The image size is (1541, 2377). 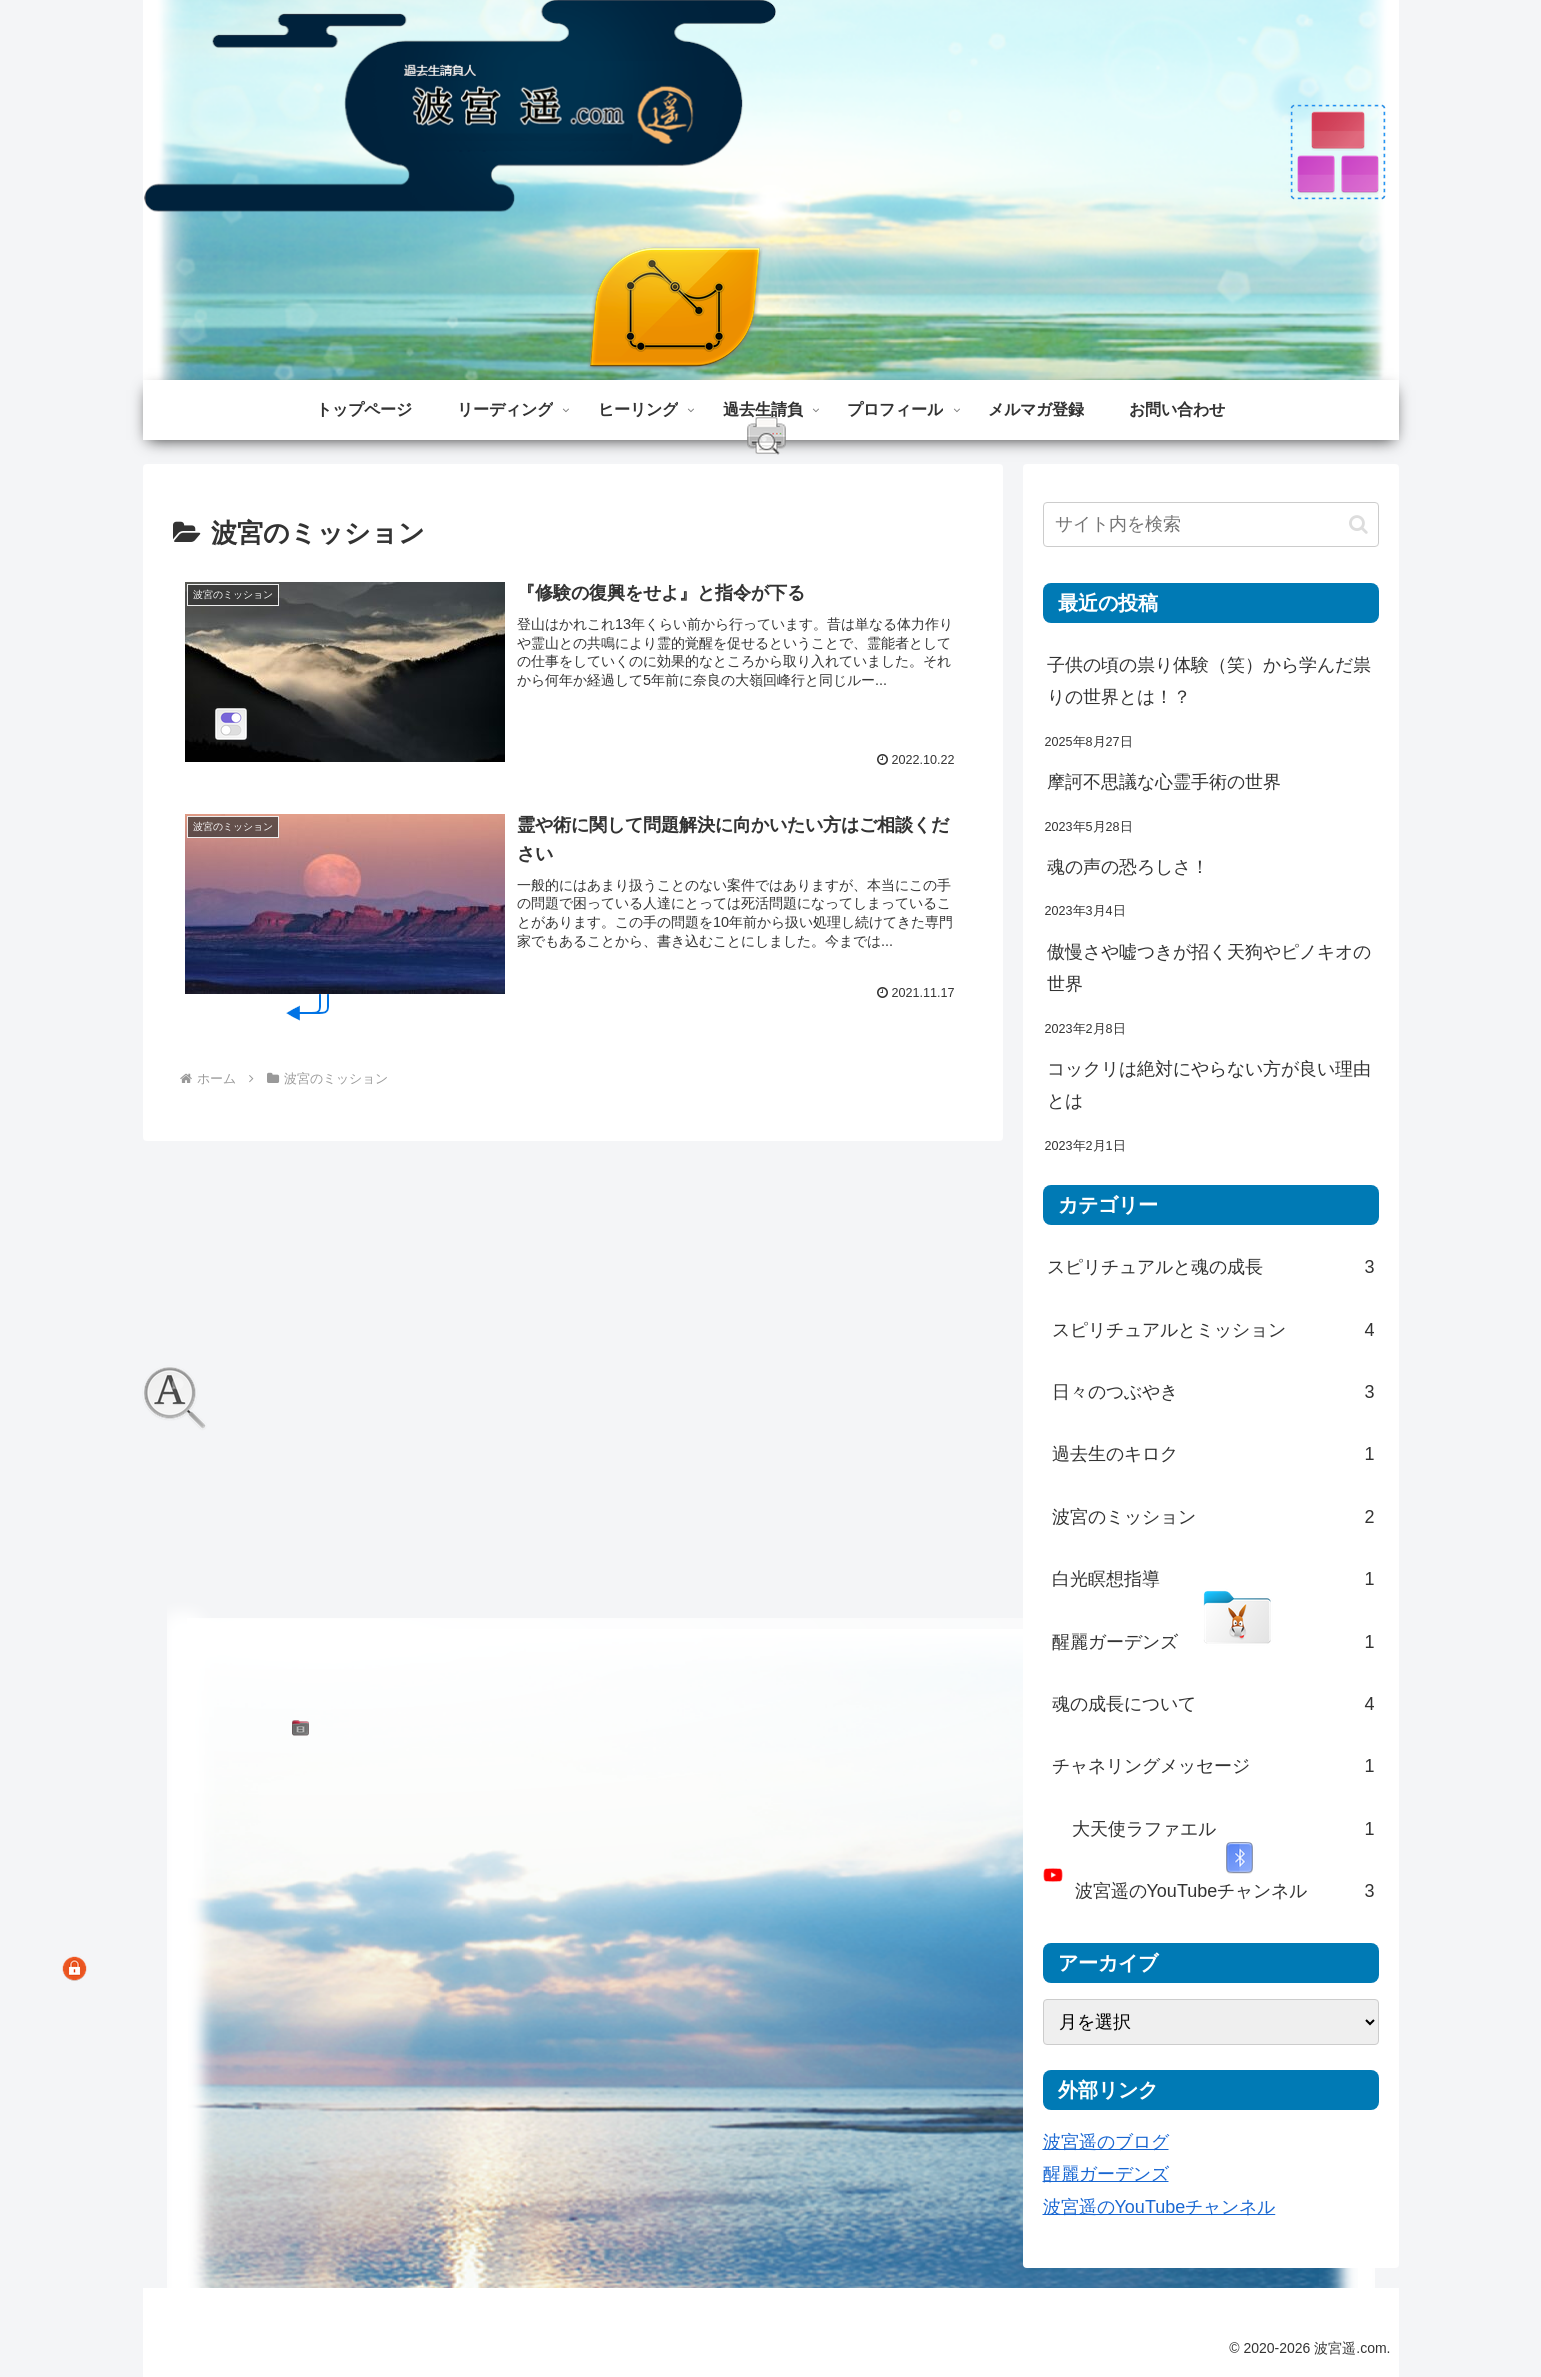 What do you see at coordinates (307, 1004) in the screenshot?
I see `reply to all recipients of an email` at bounding box center [307, 1004].